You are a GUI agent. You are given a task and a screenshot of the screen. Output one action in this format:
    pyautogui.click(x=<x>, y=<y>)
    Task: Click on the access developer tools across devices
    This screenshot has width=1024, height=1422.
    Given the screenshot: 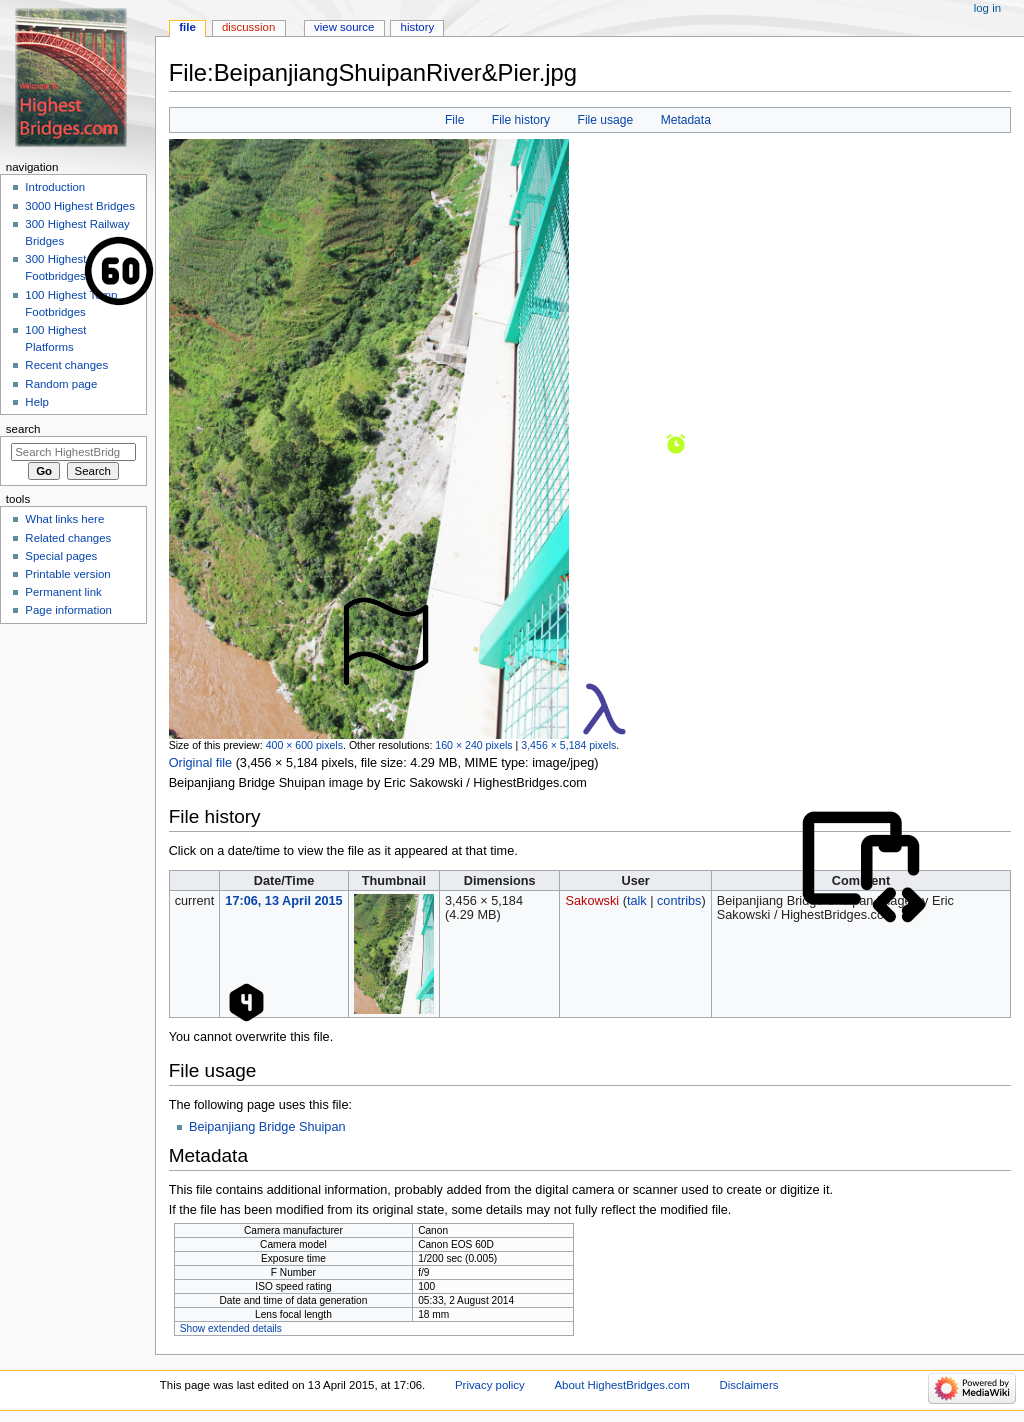 What is the action you would take?
    pyautogui.click(x=861, y=864)
    